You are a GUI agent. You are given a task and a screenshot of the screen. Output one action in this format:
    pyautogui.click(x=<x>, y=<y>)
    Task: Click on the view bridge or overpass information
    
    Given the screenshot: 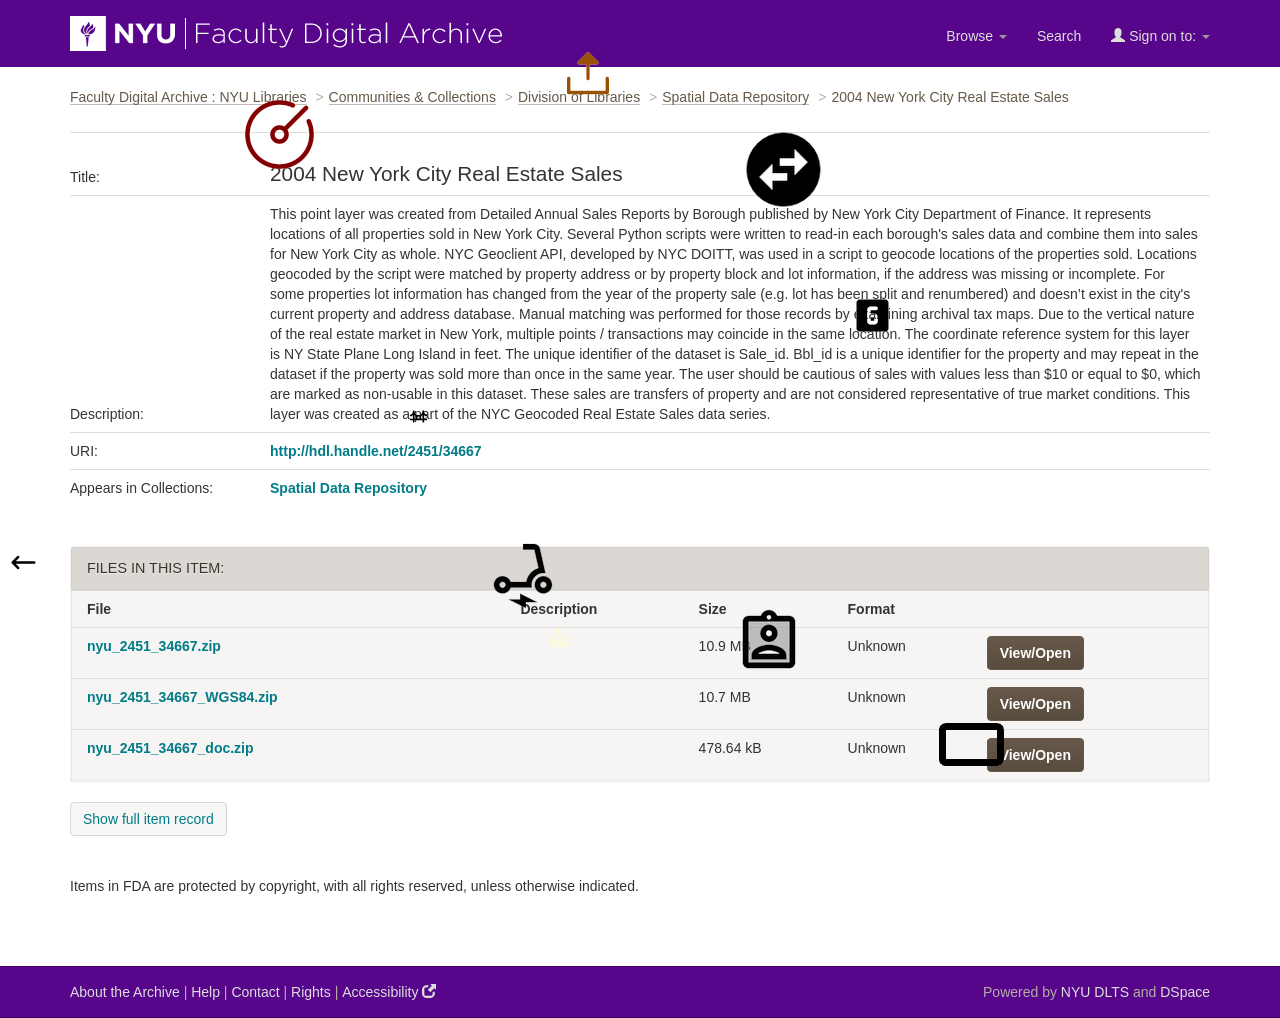 What is the action you would take?
    pyautogui.click(x=418, y=416)
    